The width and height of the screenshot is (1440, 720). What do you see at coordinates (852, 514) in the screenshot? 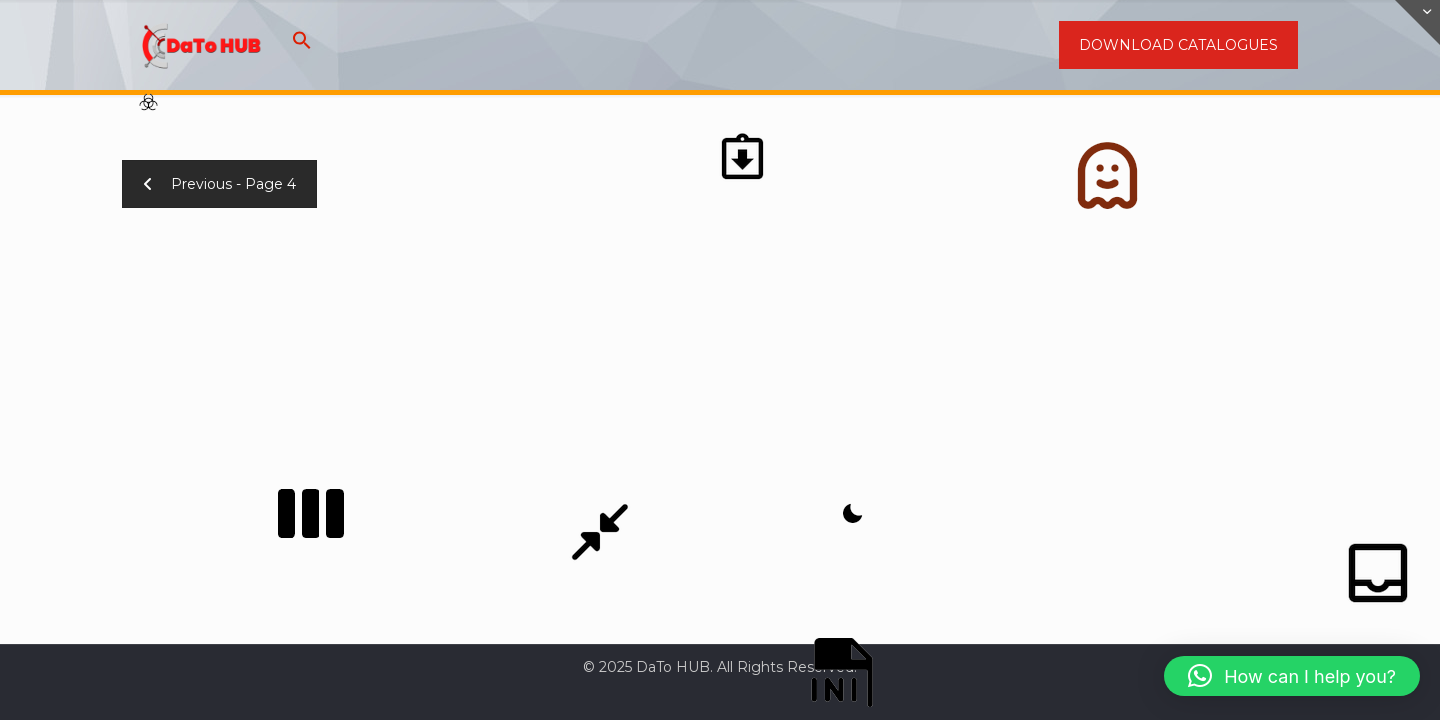
I see `toggle dark mode or night theme` at bounding box center [852, 514].